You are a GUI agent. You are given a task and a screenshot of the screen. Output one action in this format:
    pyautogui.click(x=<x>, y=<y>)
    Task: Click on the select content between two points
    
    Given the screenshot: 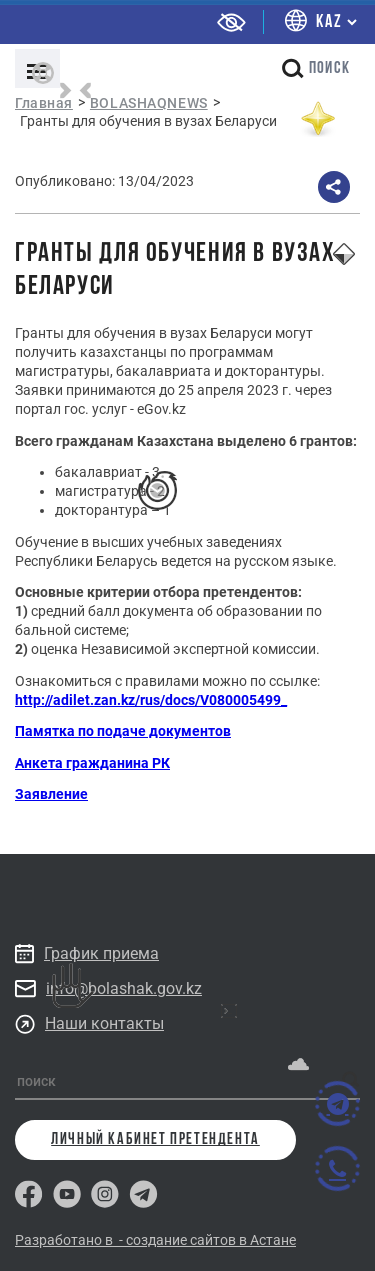 What is the action you would take?
    pyautogui.click(x=75, y=90)
    